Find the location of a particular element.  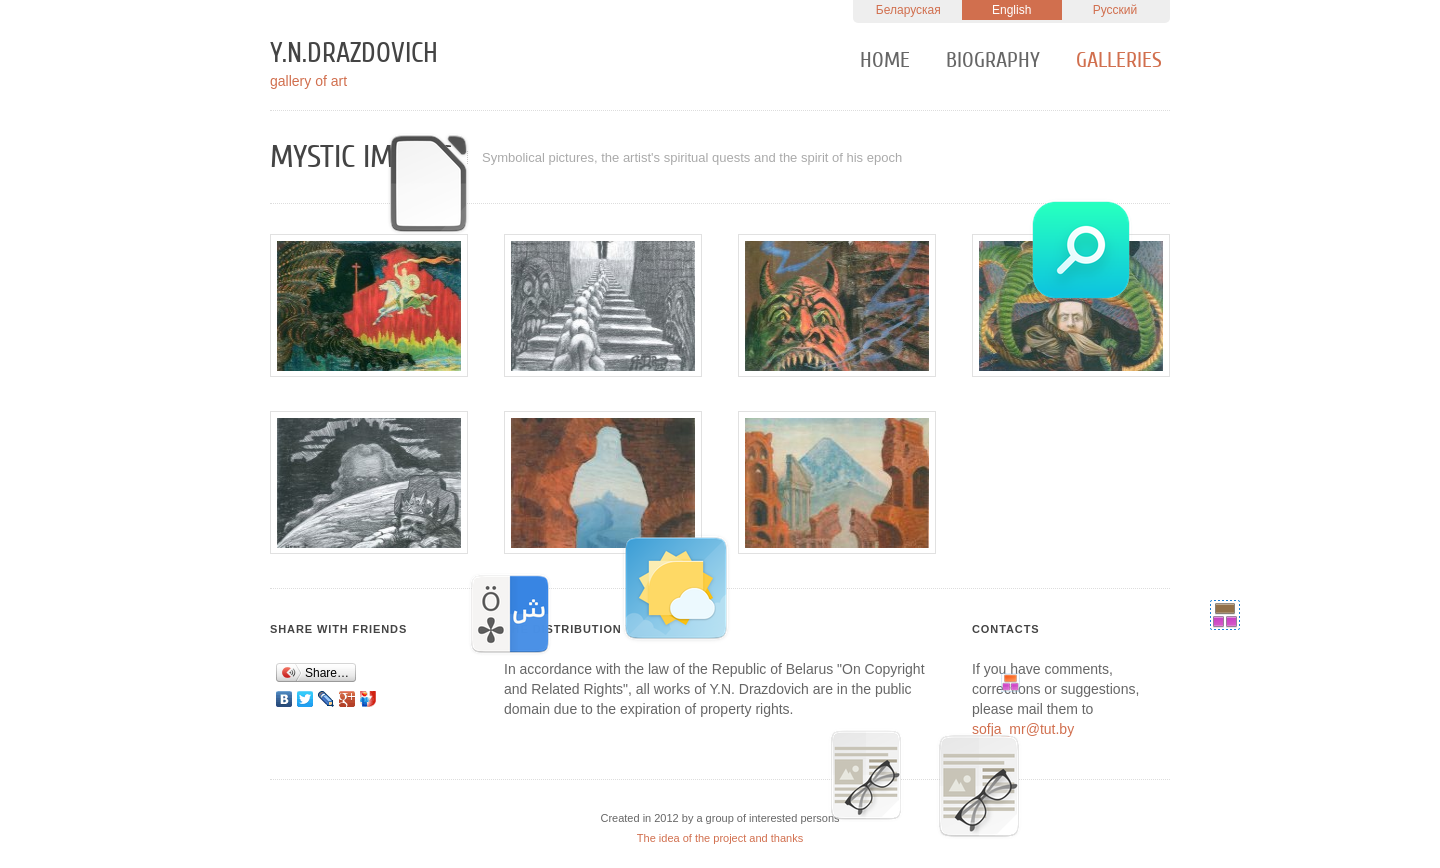

open the weather app is located at coordinates (676, 588).